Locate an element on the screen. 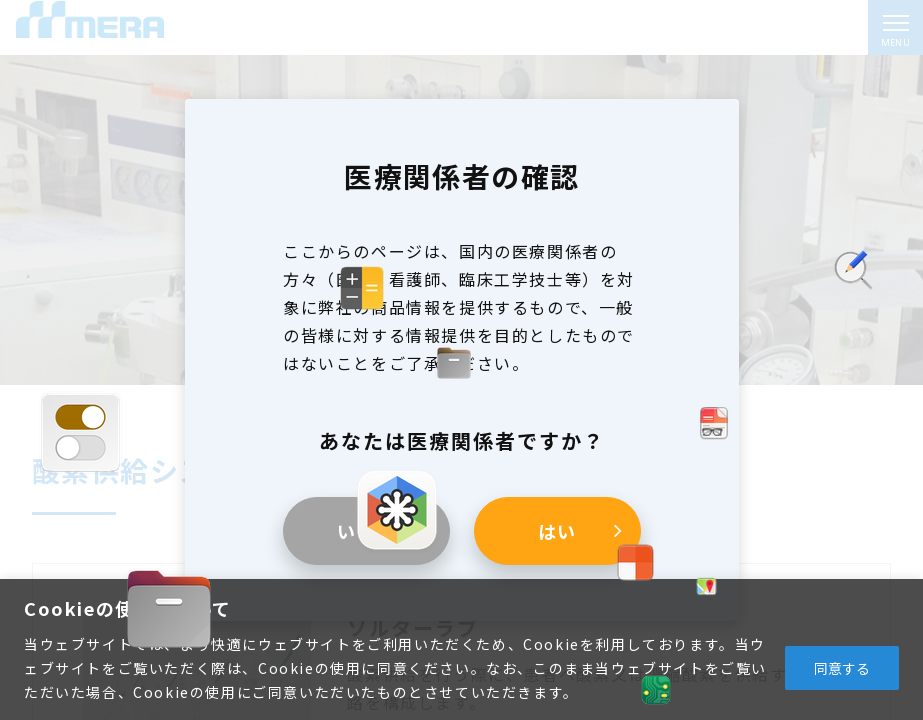 The height and width of the screenshot is (720, 923). open pcbnew circuit board design application is located at coordinates (656, 690).